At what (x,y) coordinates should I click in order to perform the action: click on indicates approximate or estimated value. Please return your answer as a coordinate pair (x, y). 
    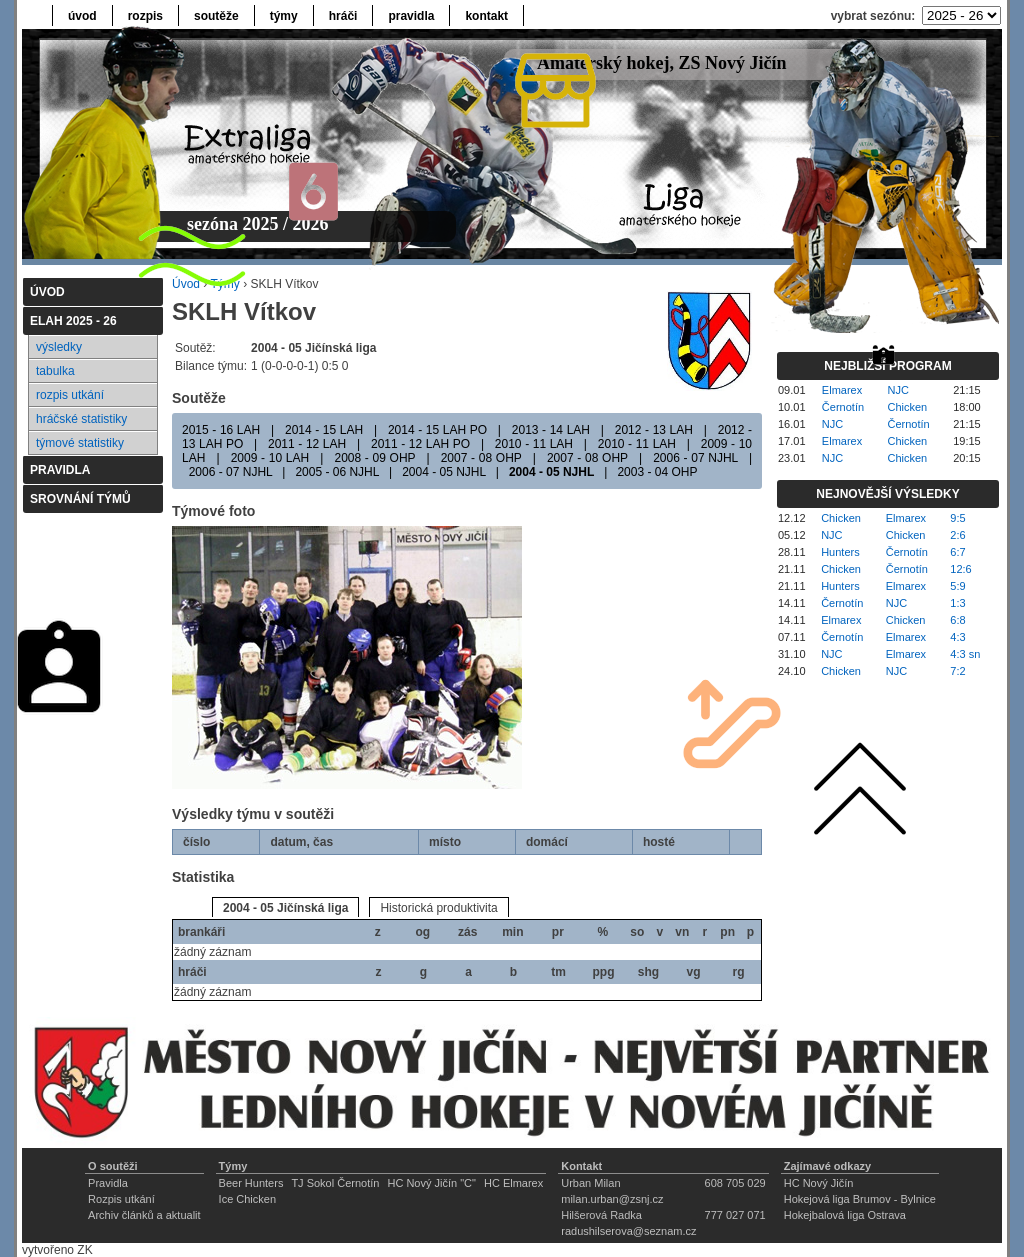
    Looking at the image, I should click on (192, 256).